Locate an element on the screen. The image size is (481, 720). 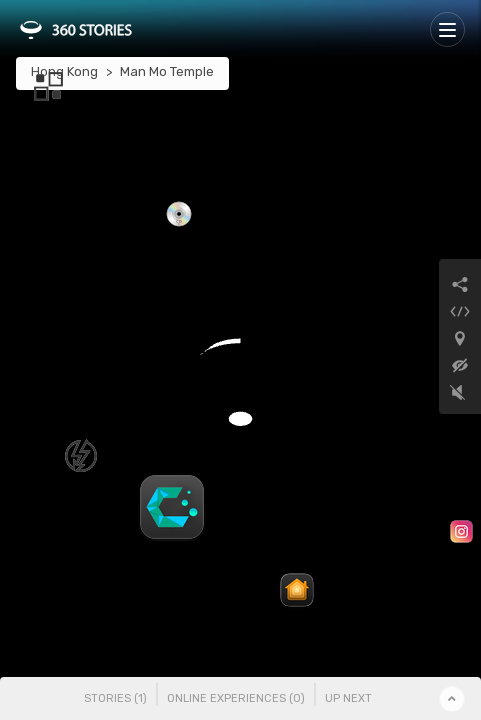
launch klotski sliding block puzzle game is located at coordinates (48, 86).